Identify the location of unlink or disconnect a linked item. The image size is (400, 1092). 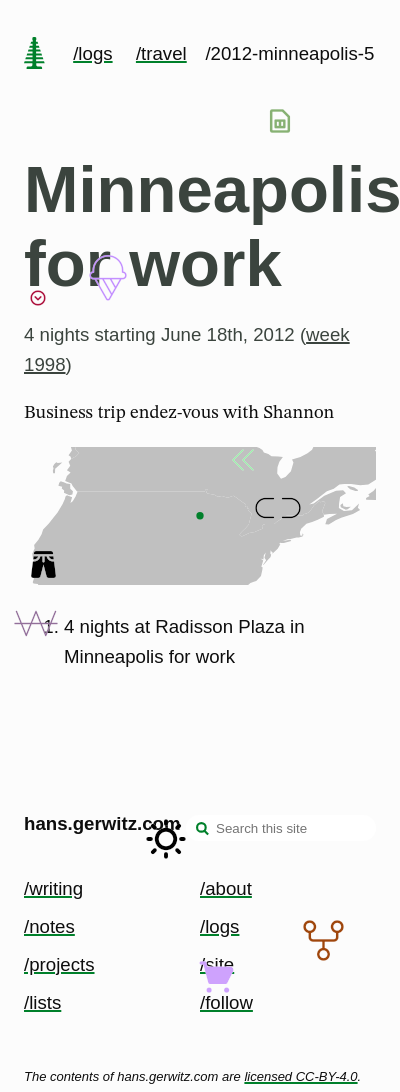
(278, 508).